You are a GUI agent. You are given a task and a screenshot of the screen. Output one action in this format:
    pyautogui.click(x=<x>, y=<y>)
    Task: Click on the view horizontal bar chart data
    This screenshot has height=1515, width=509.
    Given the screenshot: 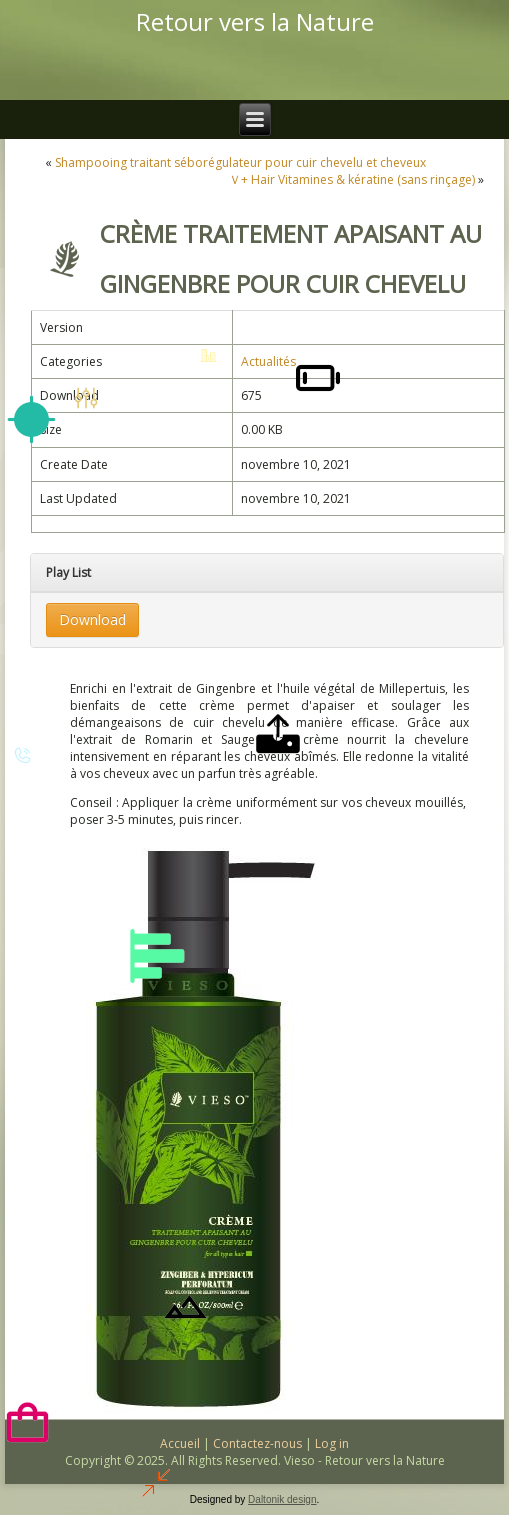 What is the action you would take?
    pyautogui.click(x=155, y=956)
    